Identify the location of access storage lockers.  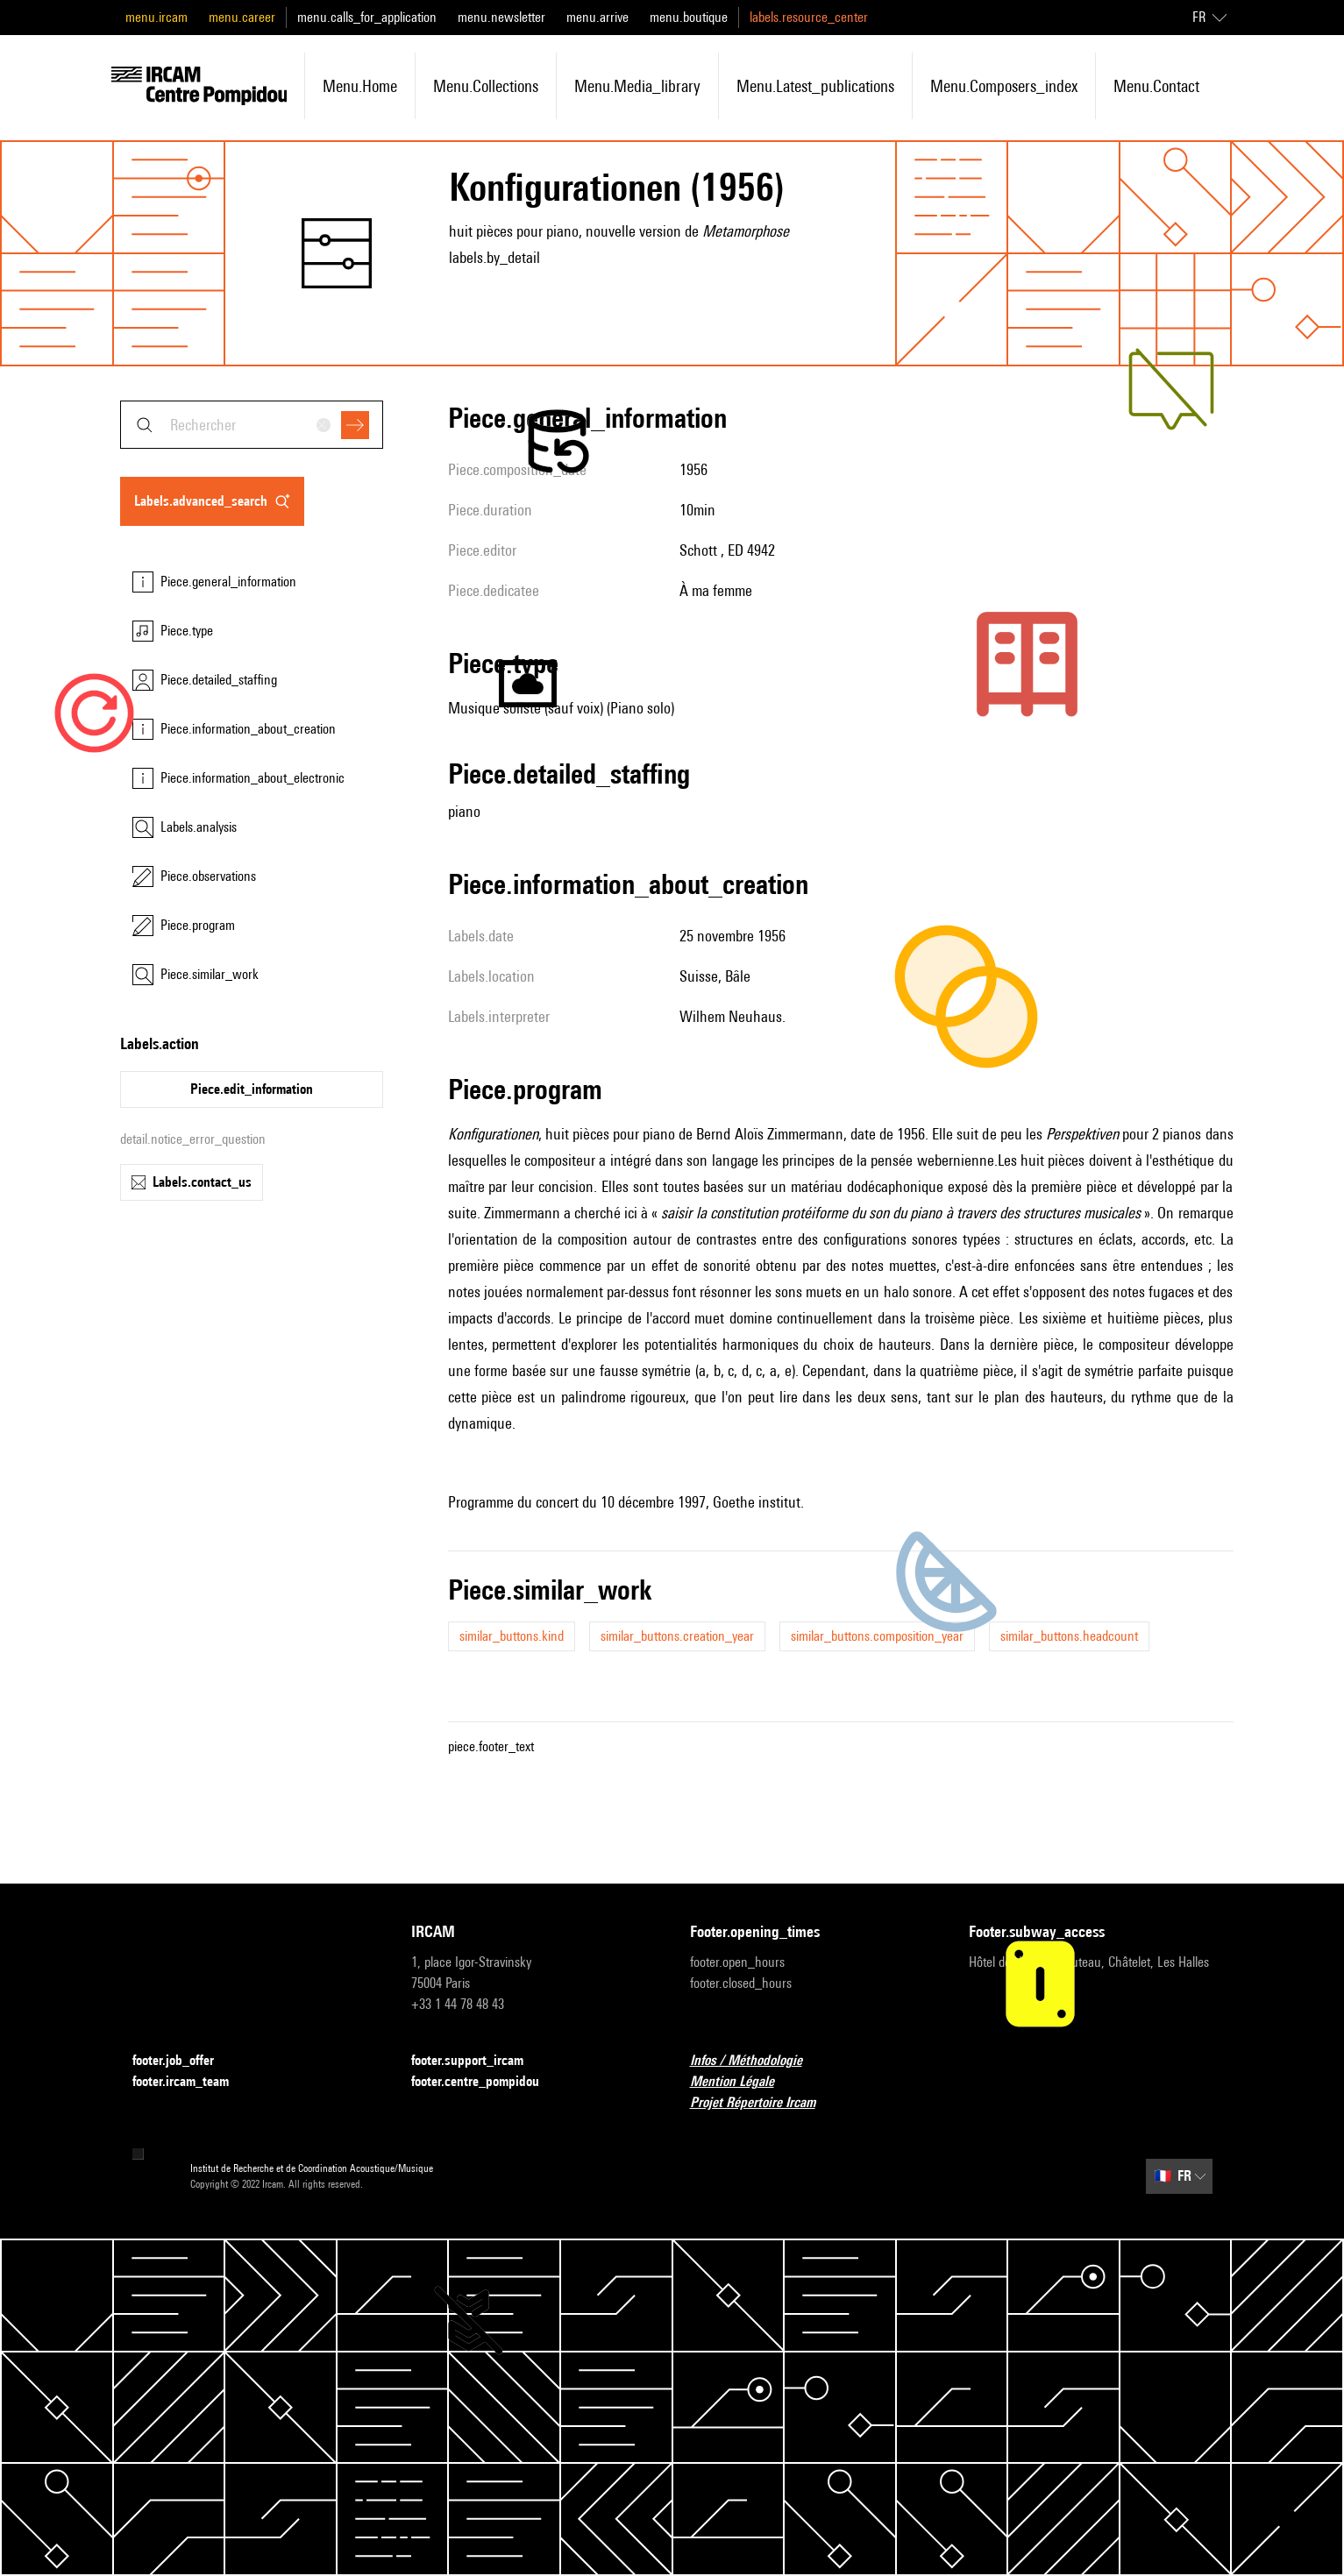
(1027, 662).